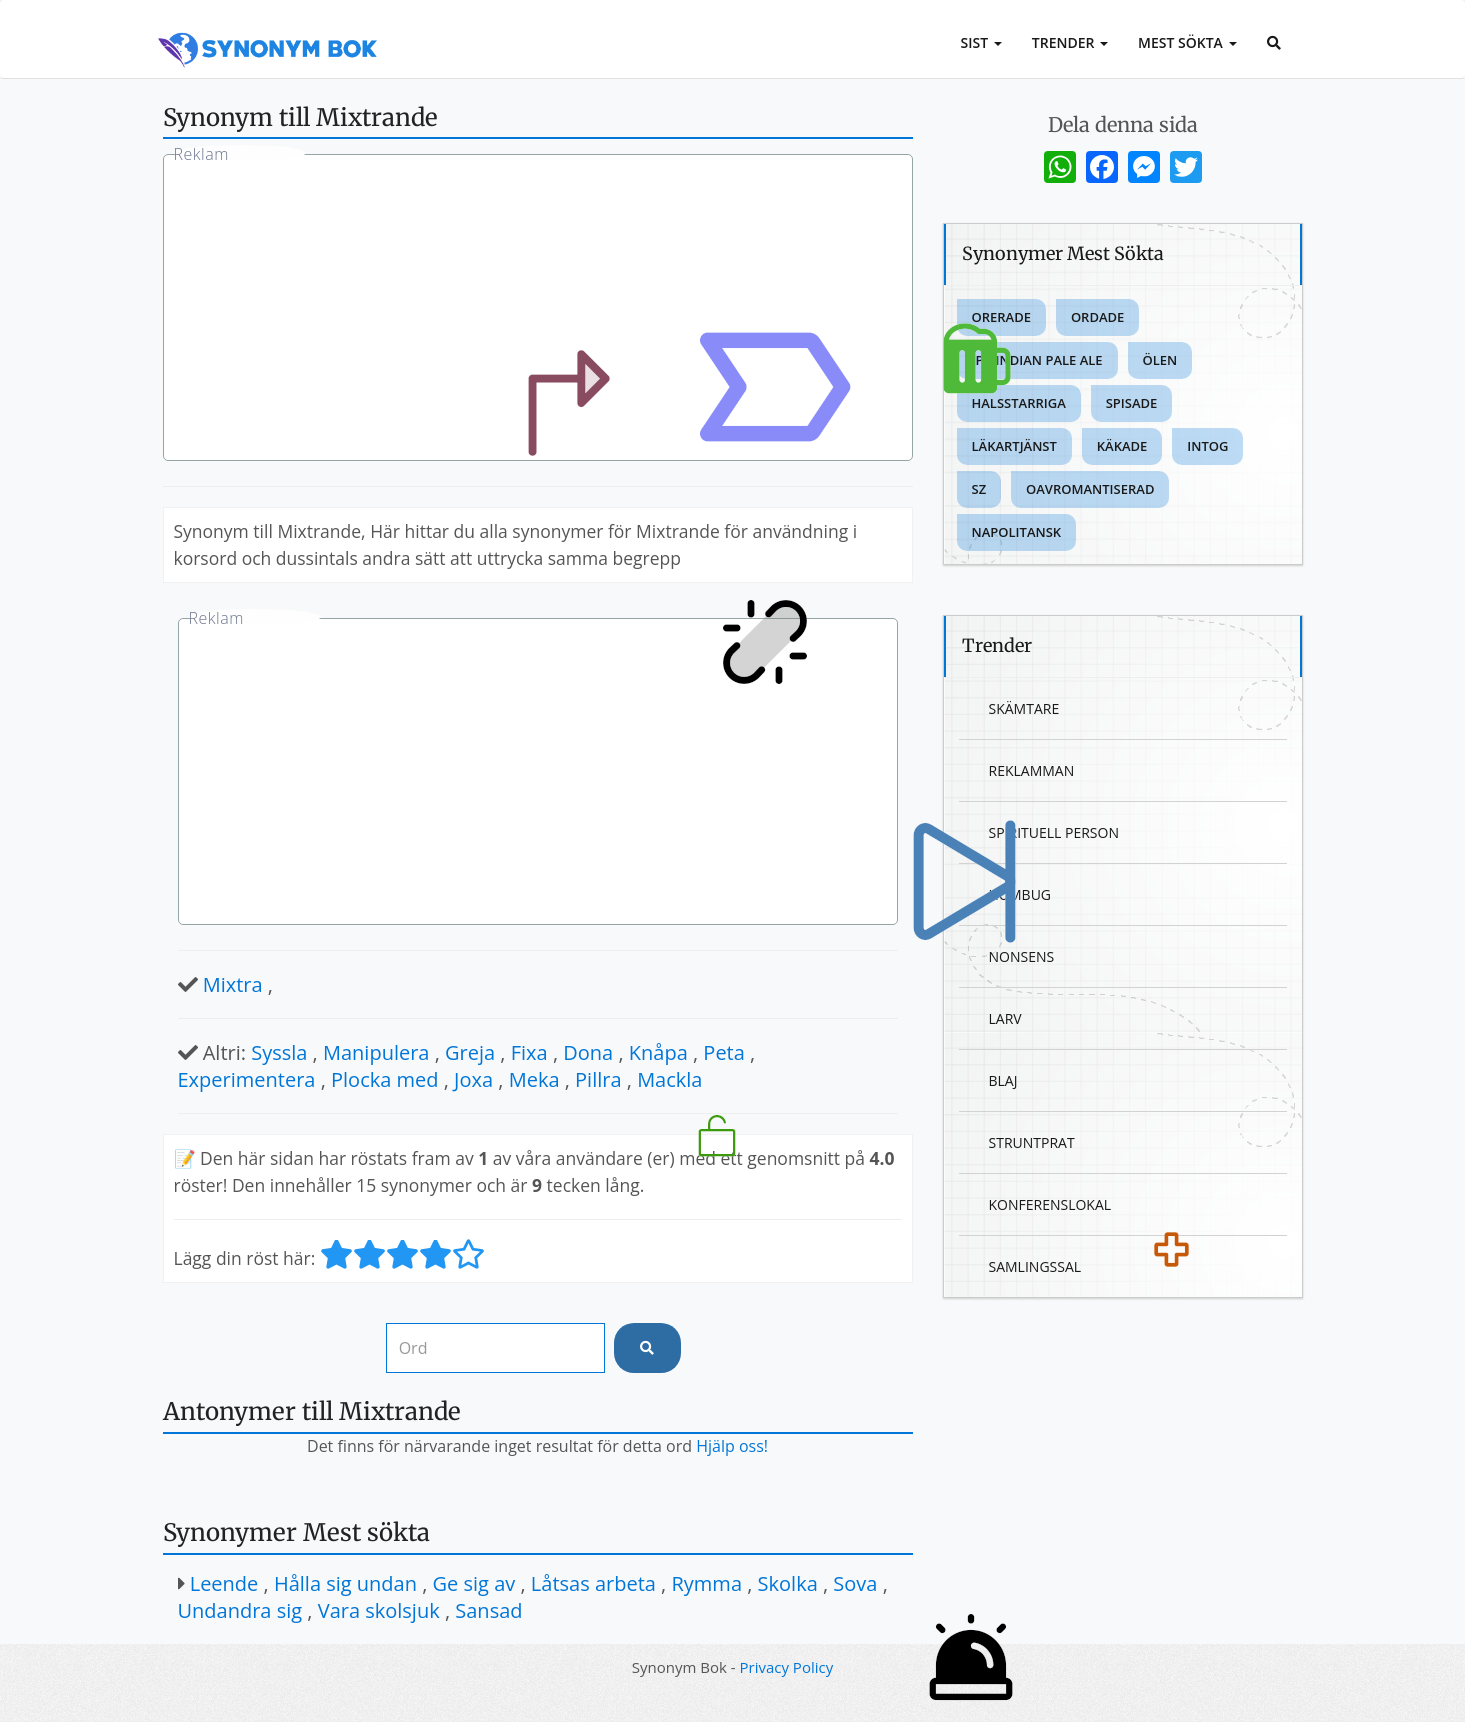 The height and width of the screenshot is (1722, 1465). I want to click on unlock this item or content, so click(717, 1138).